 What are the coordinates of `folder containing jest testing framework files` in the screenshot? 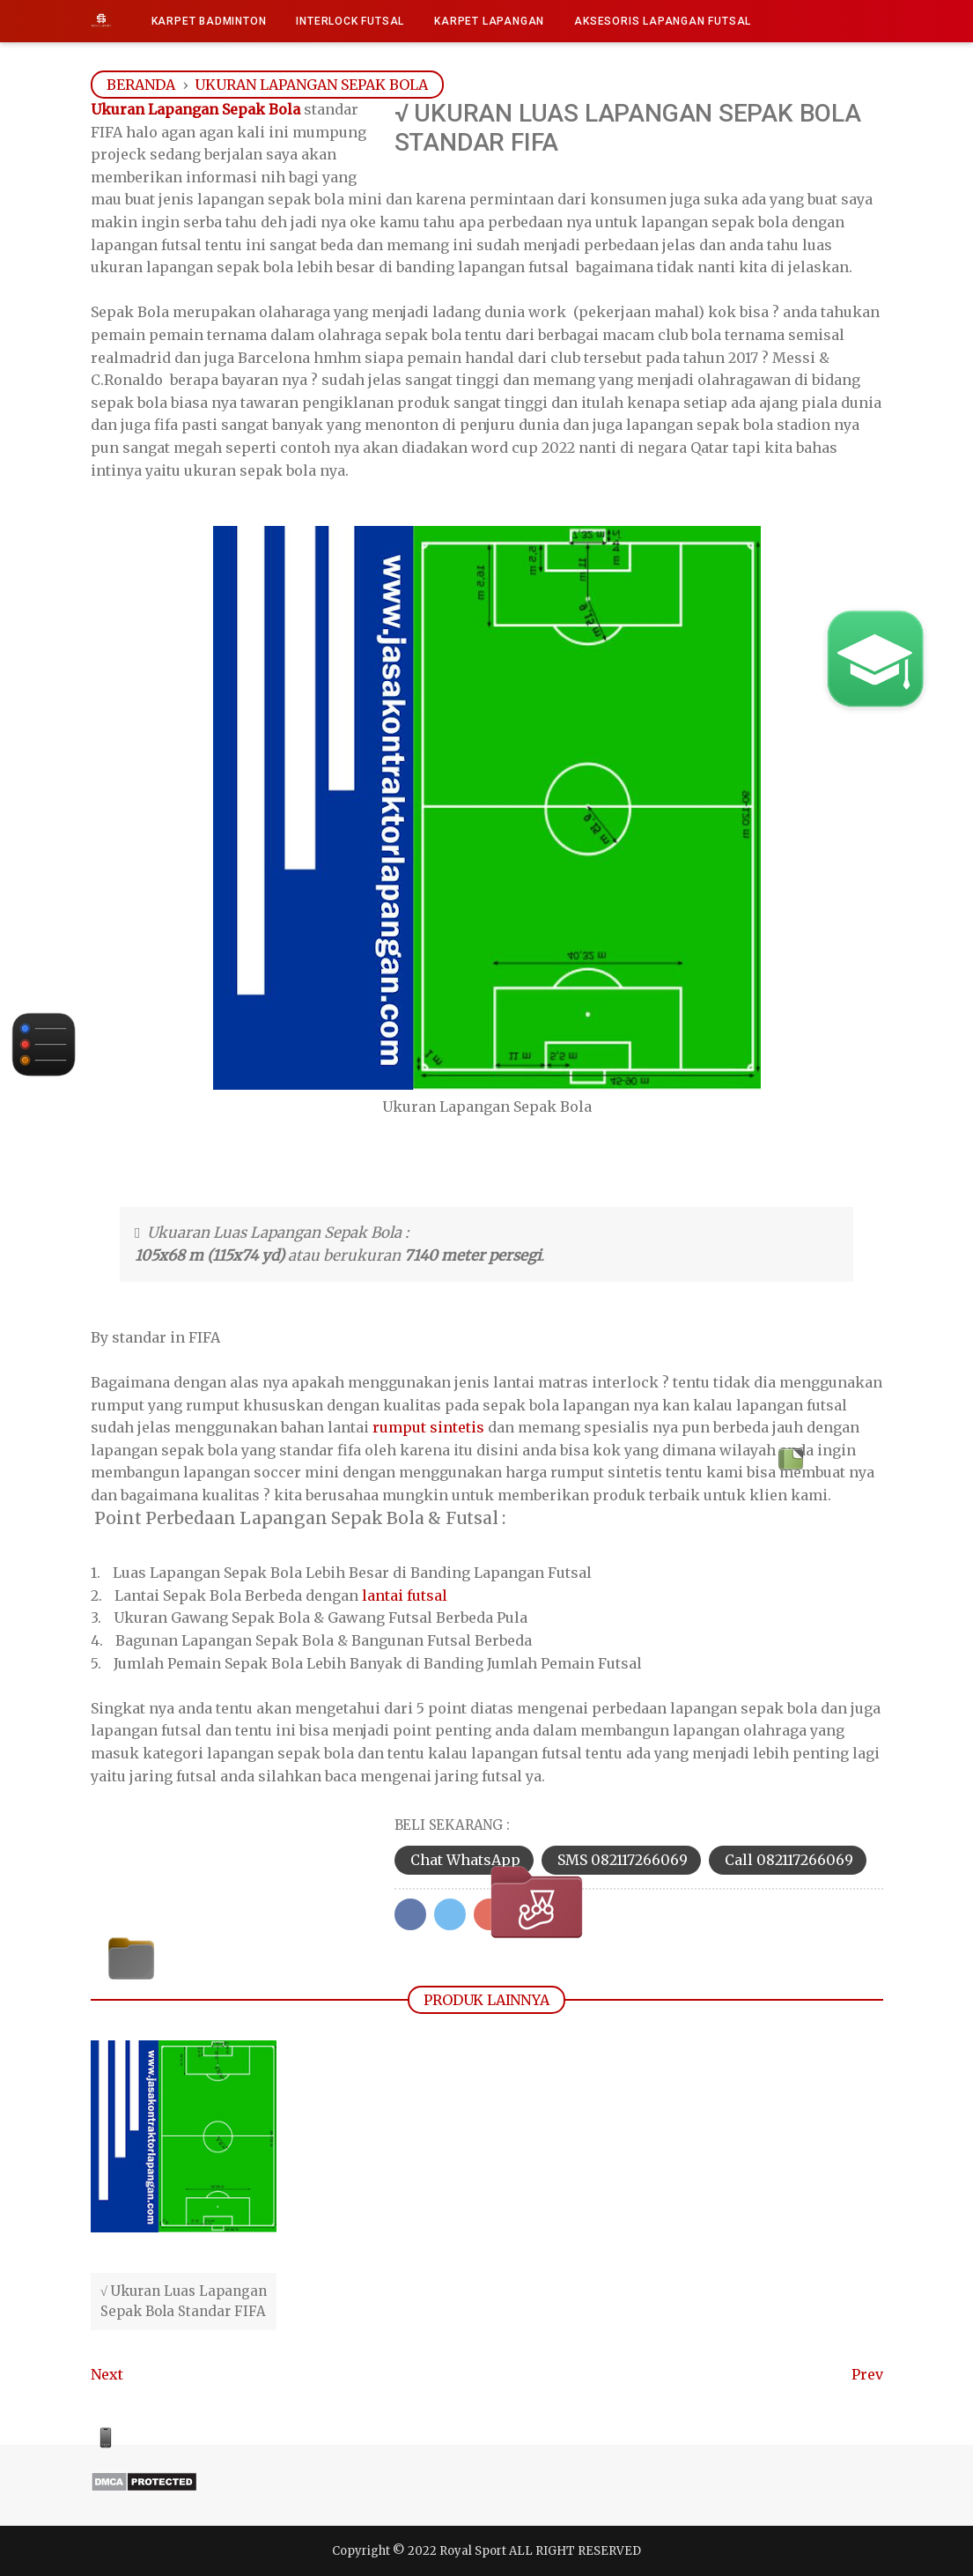 It's located at (536, 1905).